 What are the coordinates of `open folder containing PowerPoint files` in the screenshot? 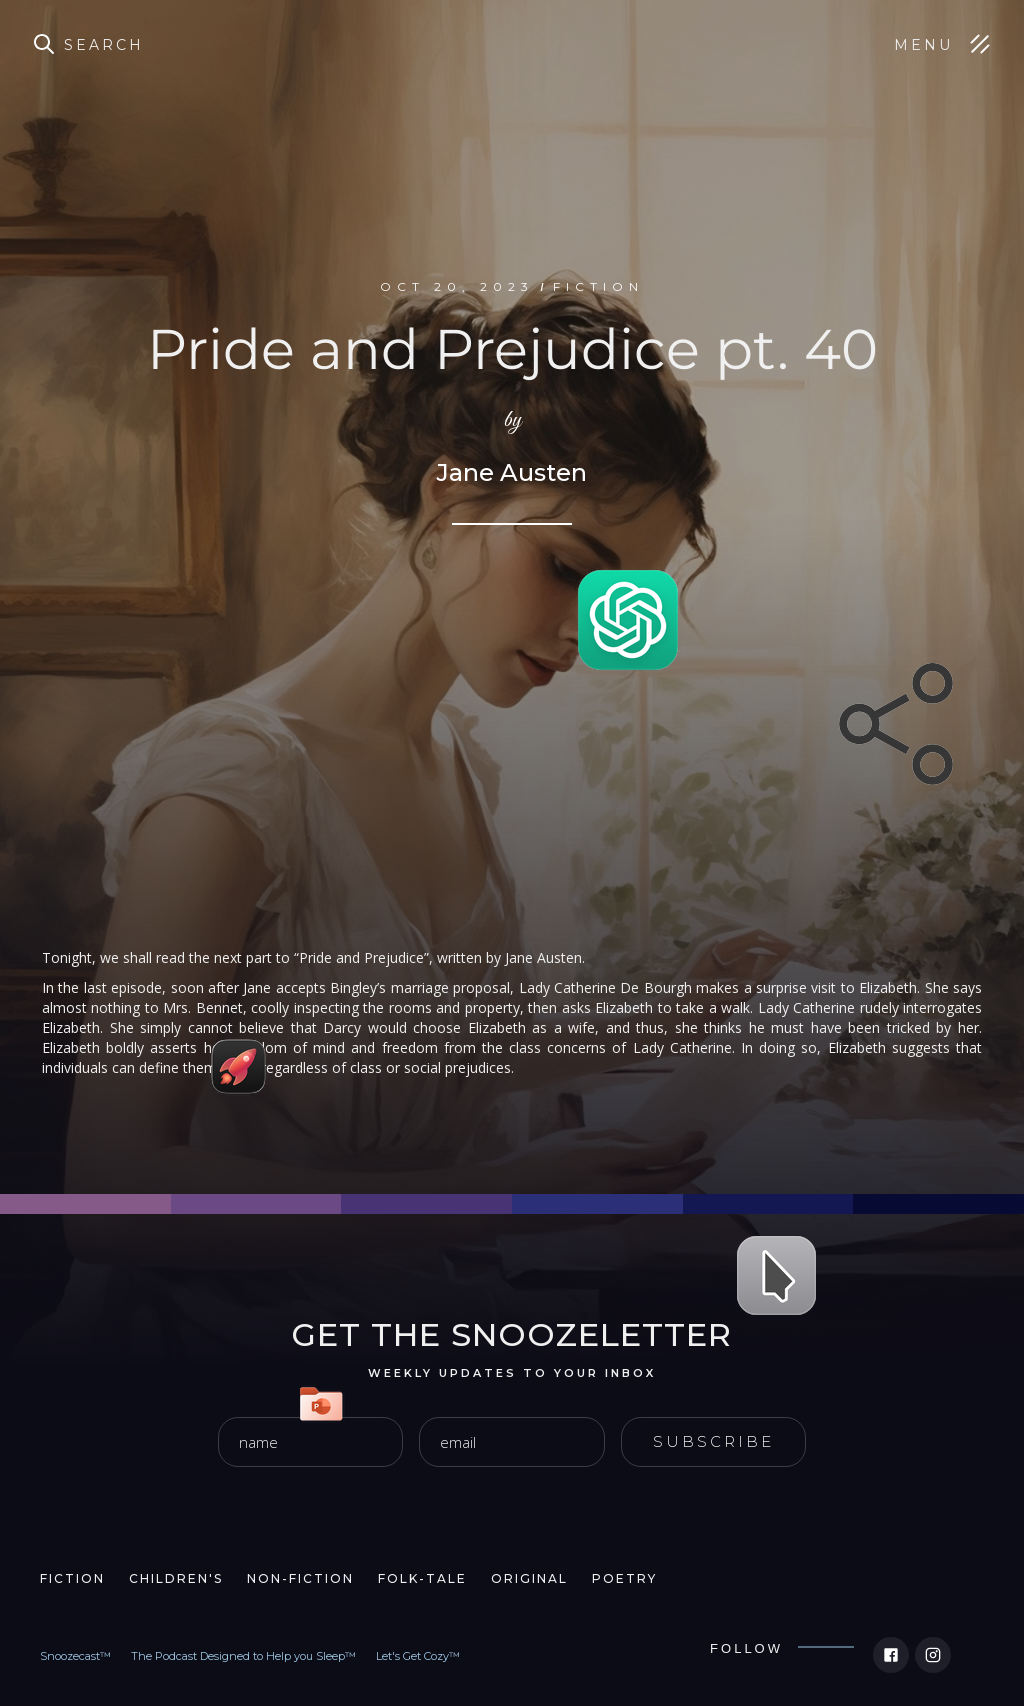 It's located at (321, 1405).